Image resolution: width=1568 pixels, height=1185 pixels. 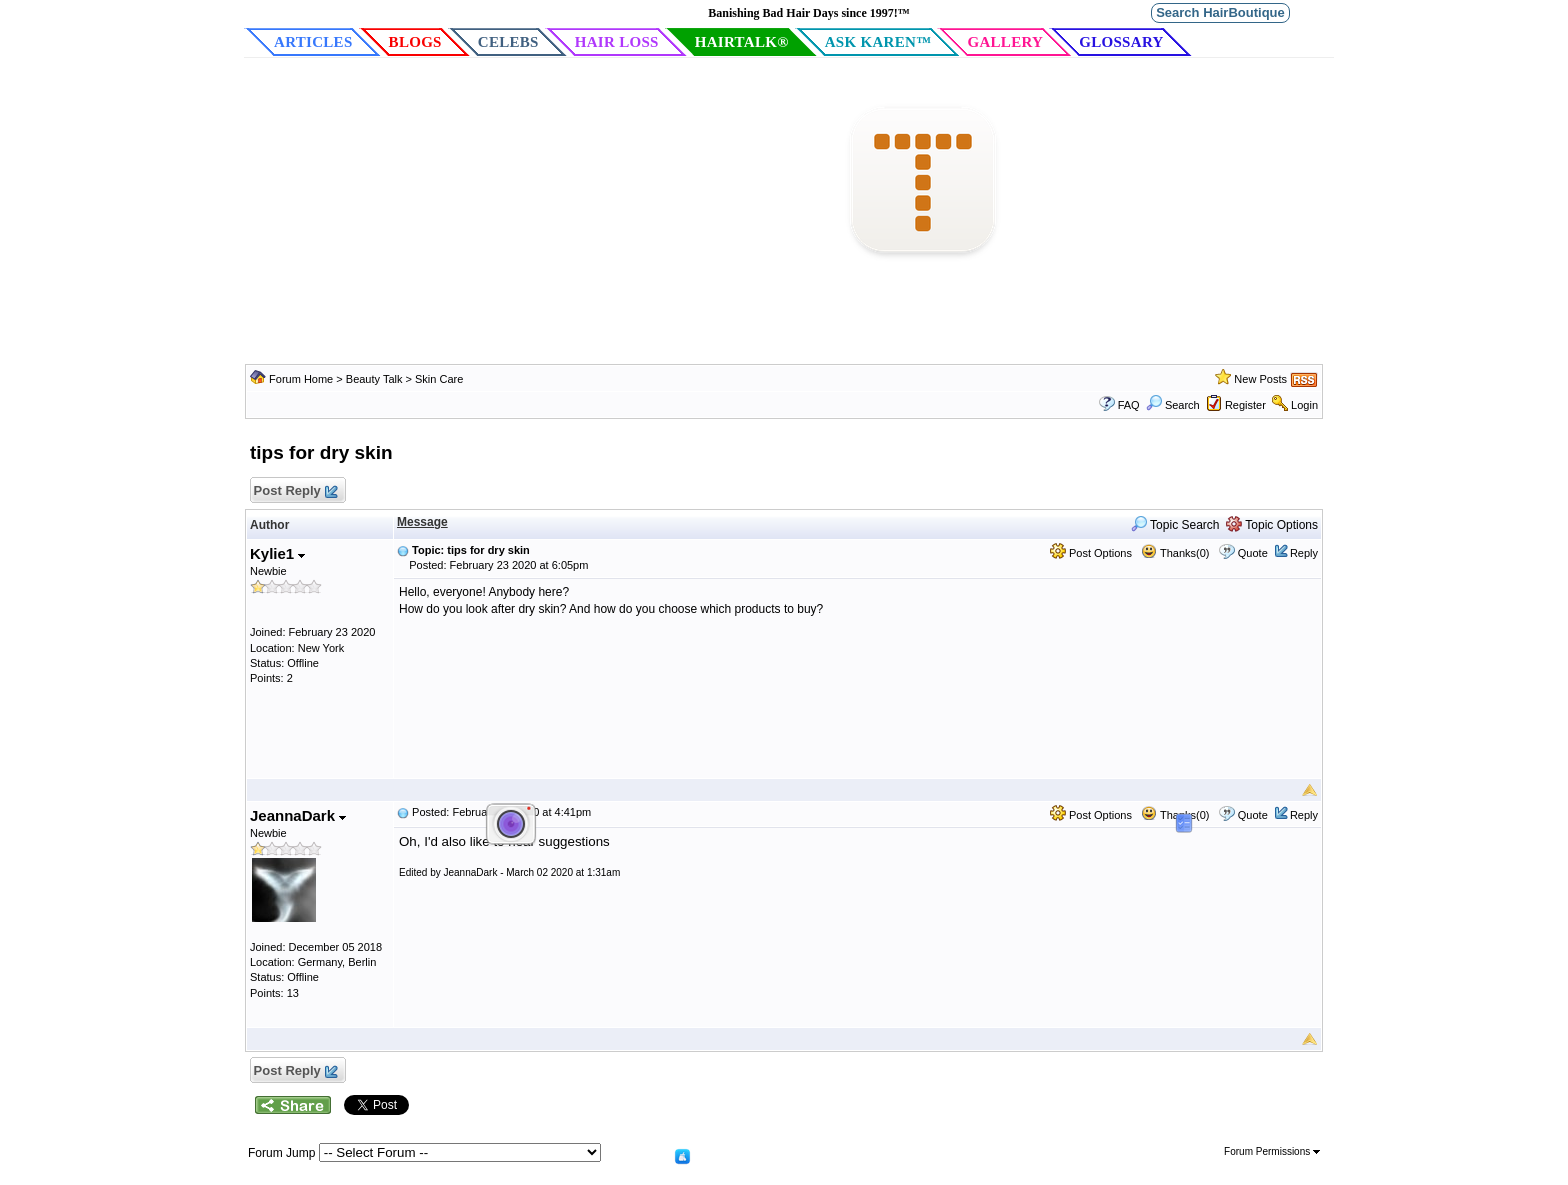 What do you see at coordinates (682, 1156) in the screenshot?
I see `open svgcleaner app` at bounding box center [682, 1156].